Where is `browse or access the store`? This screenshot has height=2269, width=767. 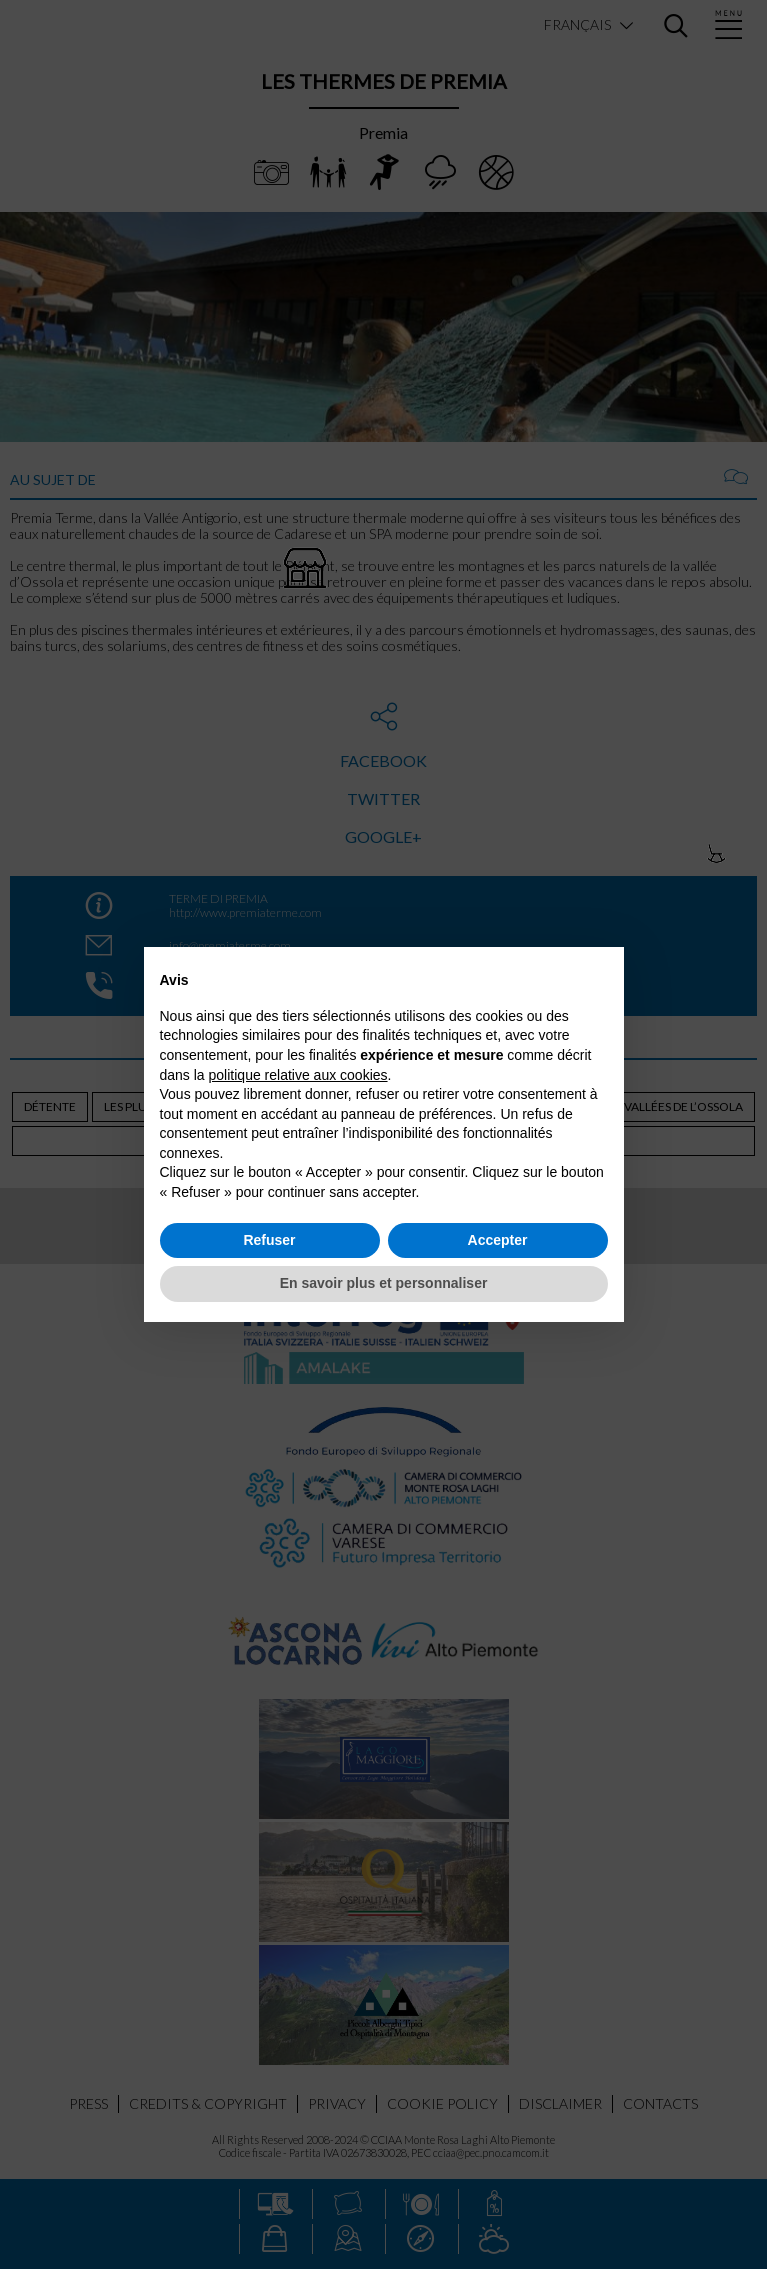
browse or access the store is located at coordinates (305, 568).